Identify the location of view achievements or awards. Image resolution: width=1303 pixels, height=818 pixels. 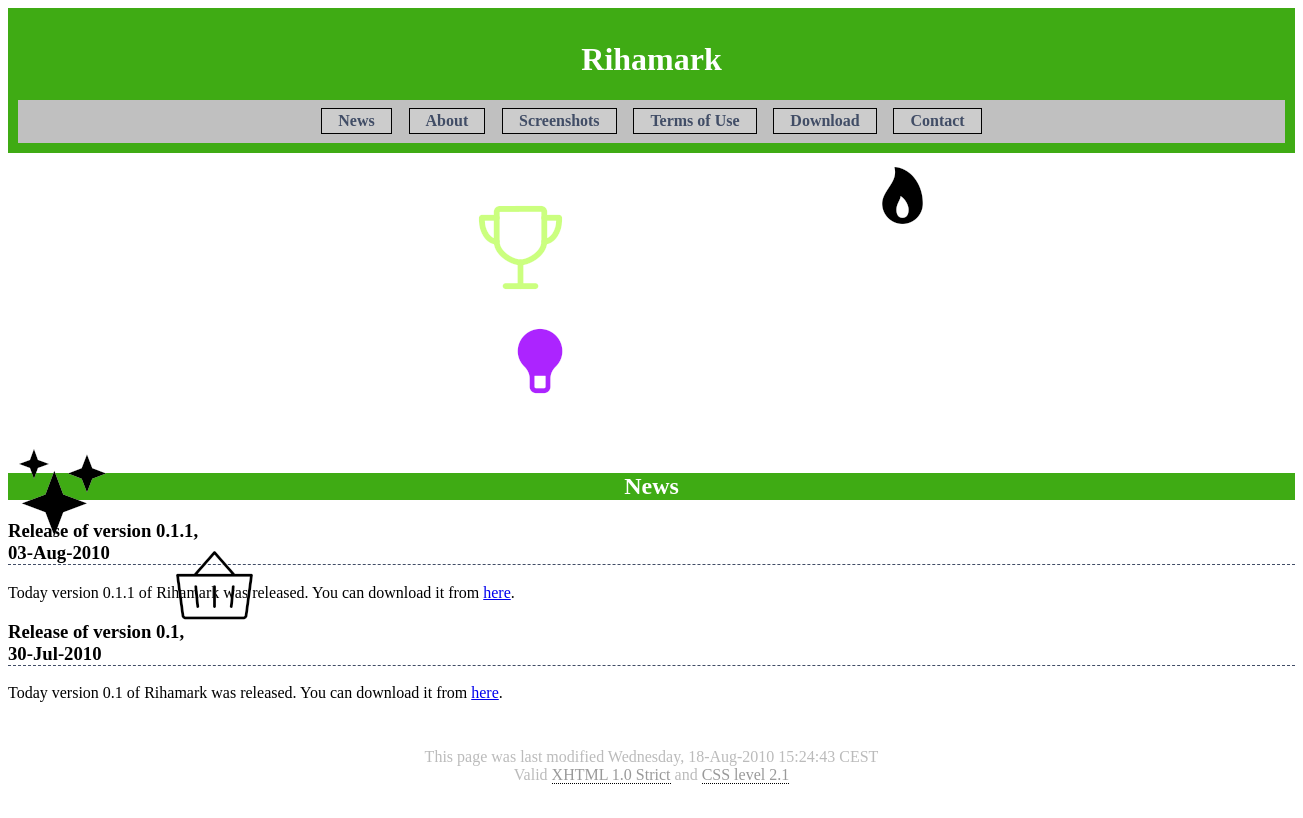
(520, 247).